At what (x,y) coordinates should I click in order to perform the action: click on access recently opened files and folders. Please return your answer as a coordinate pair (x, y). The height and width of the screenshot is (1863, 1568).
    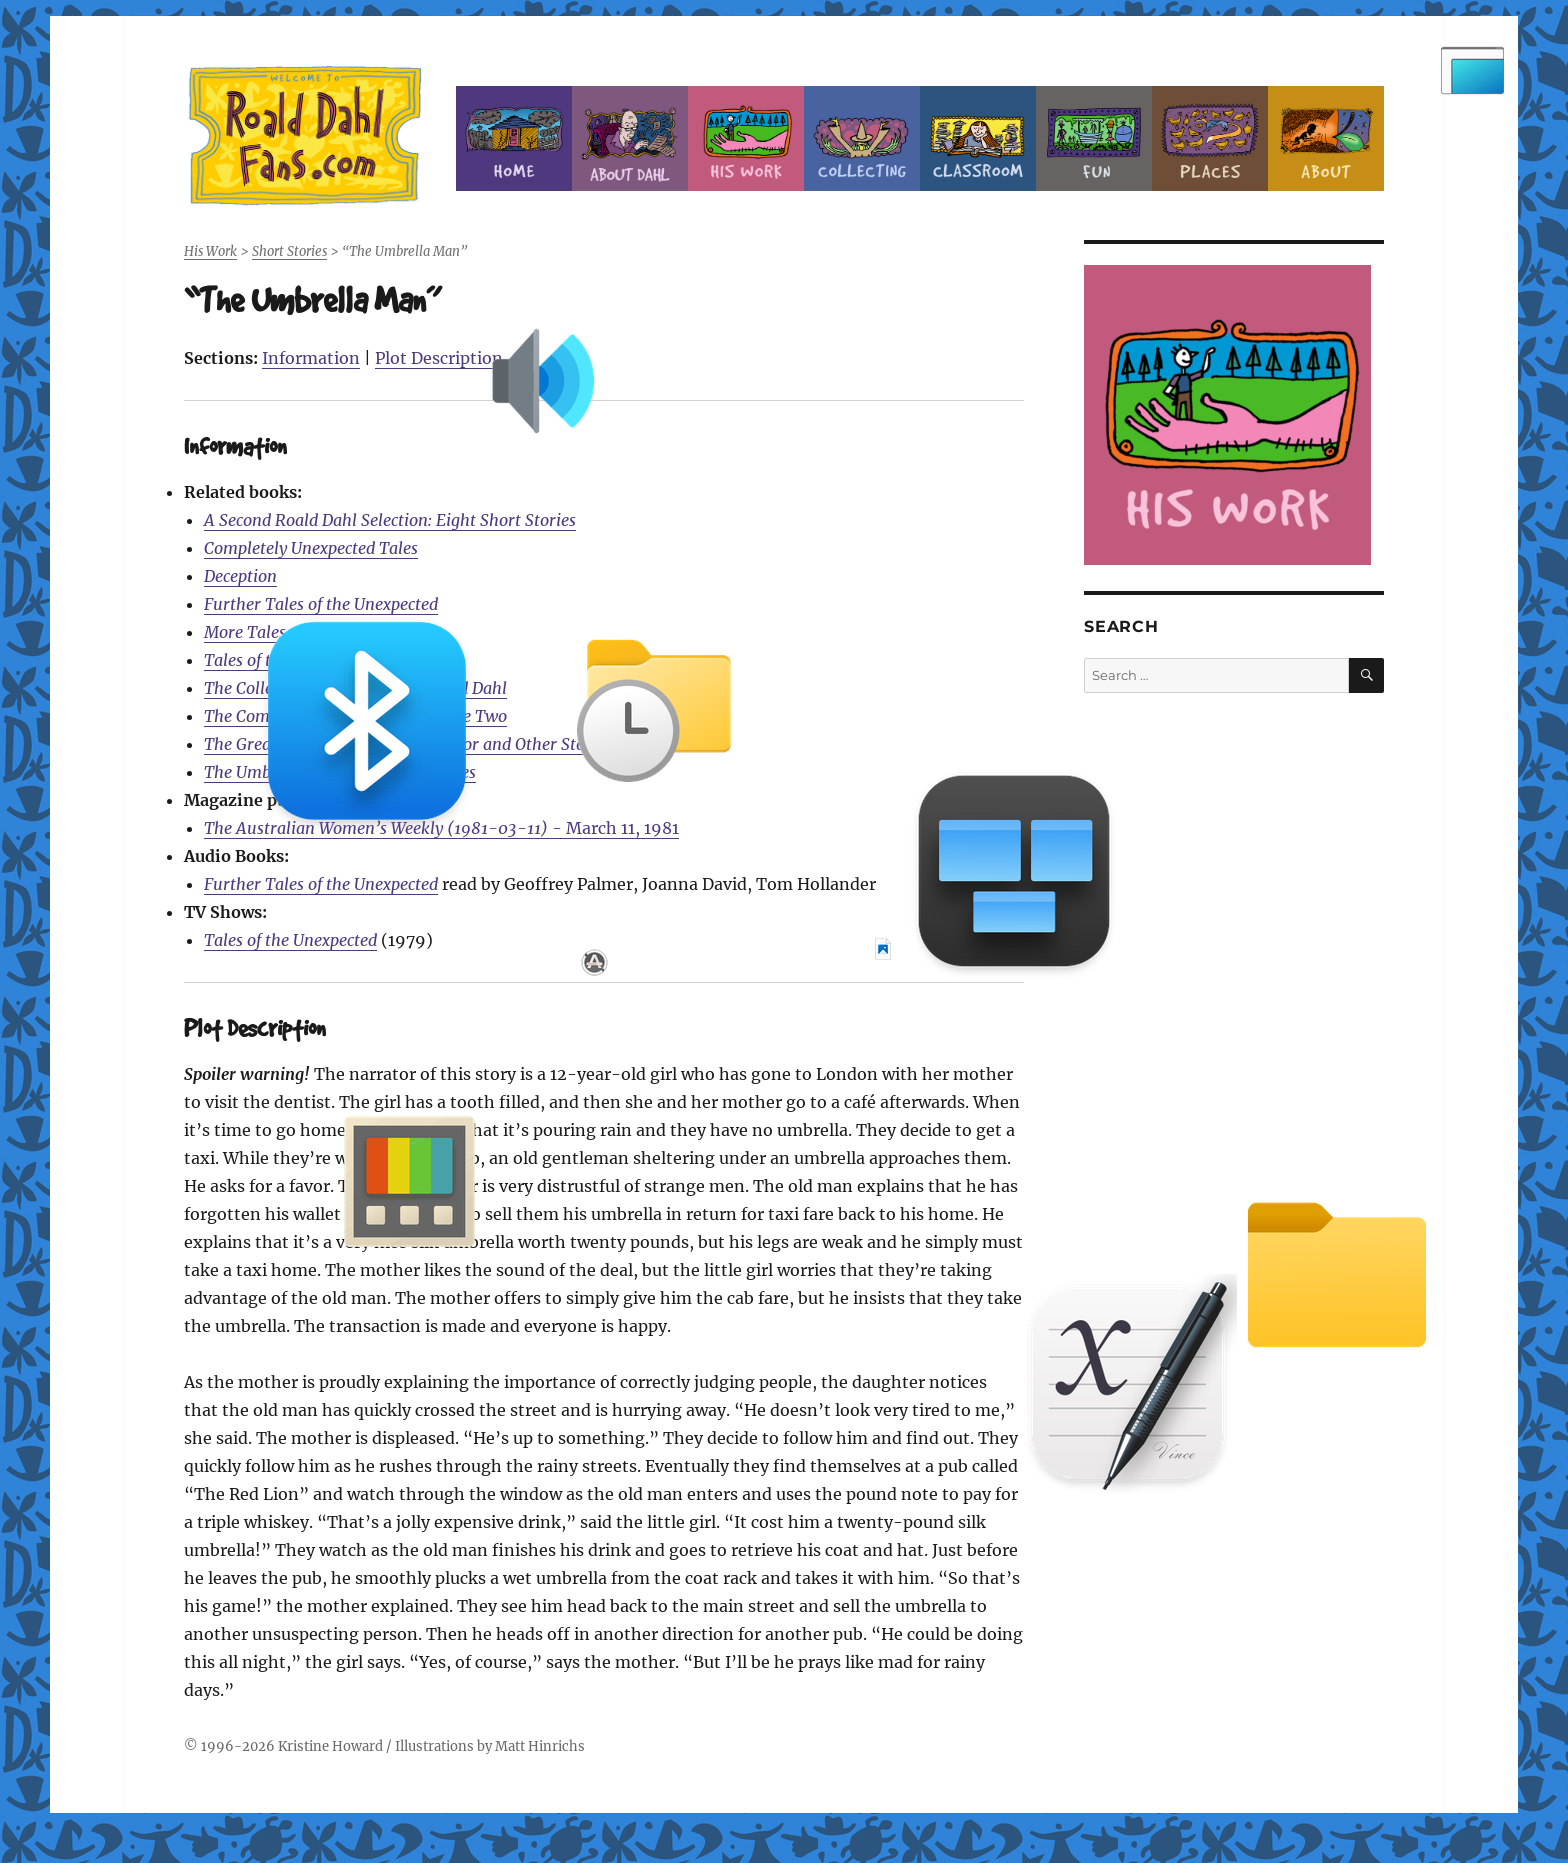
    Looking at the image, I should click on (659, 700).